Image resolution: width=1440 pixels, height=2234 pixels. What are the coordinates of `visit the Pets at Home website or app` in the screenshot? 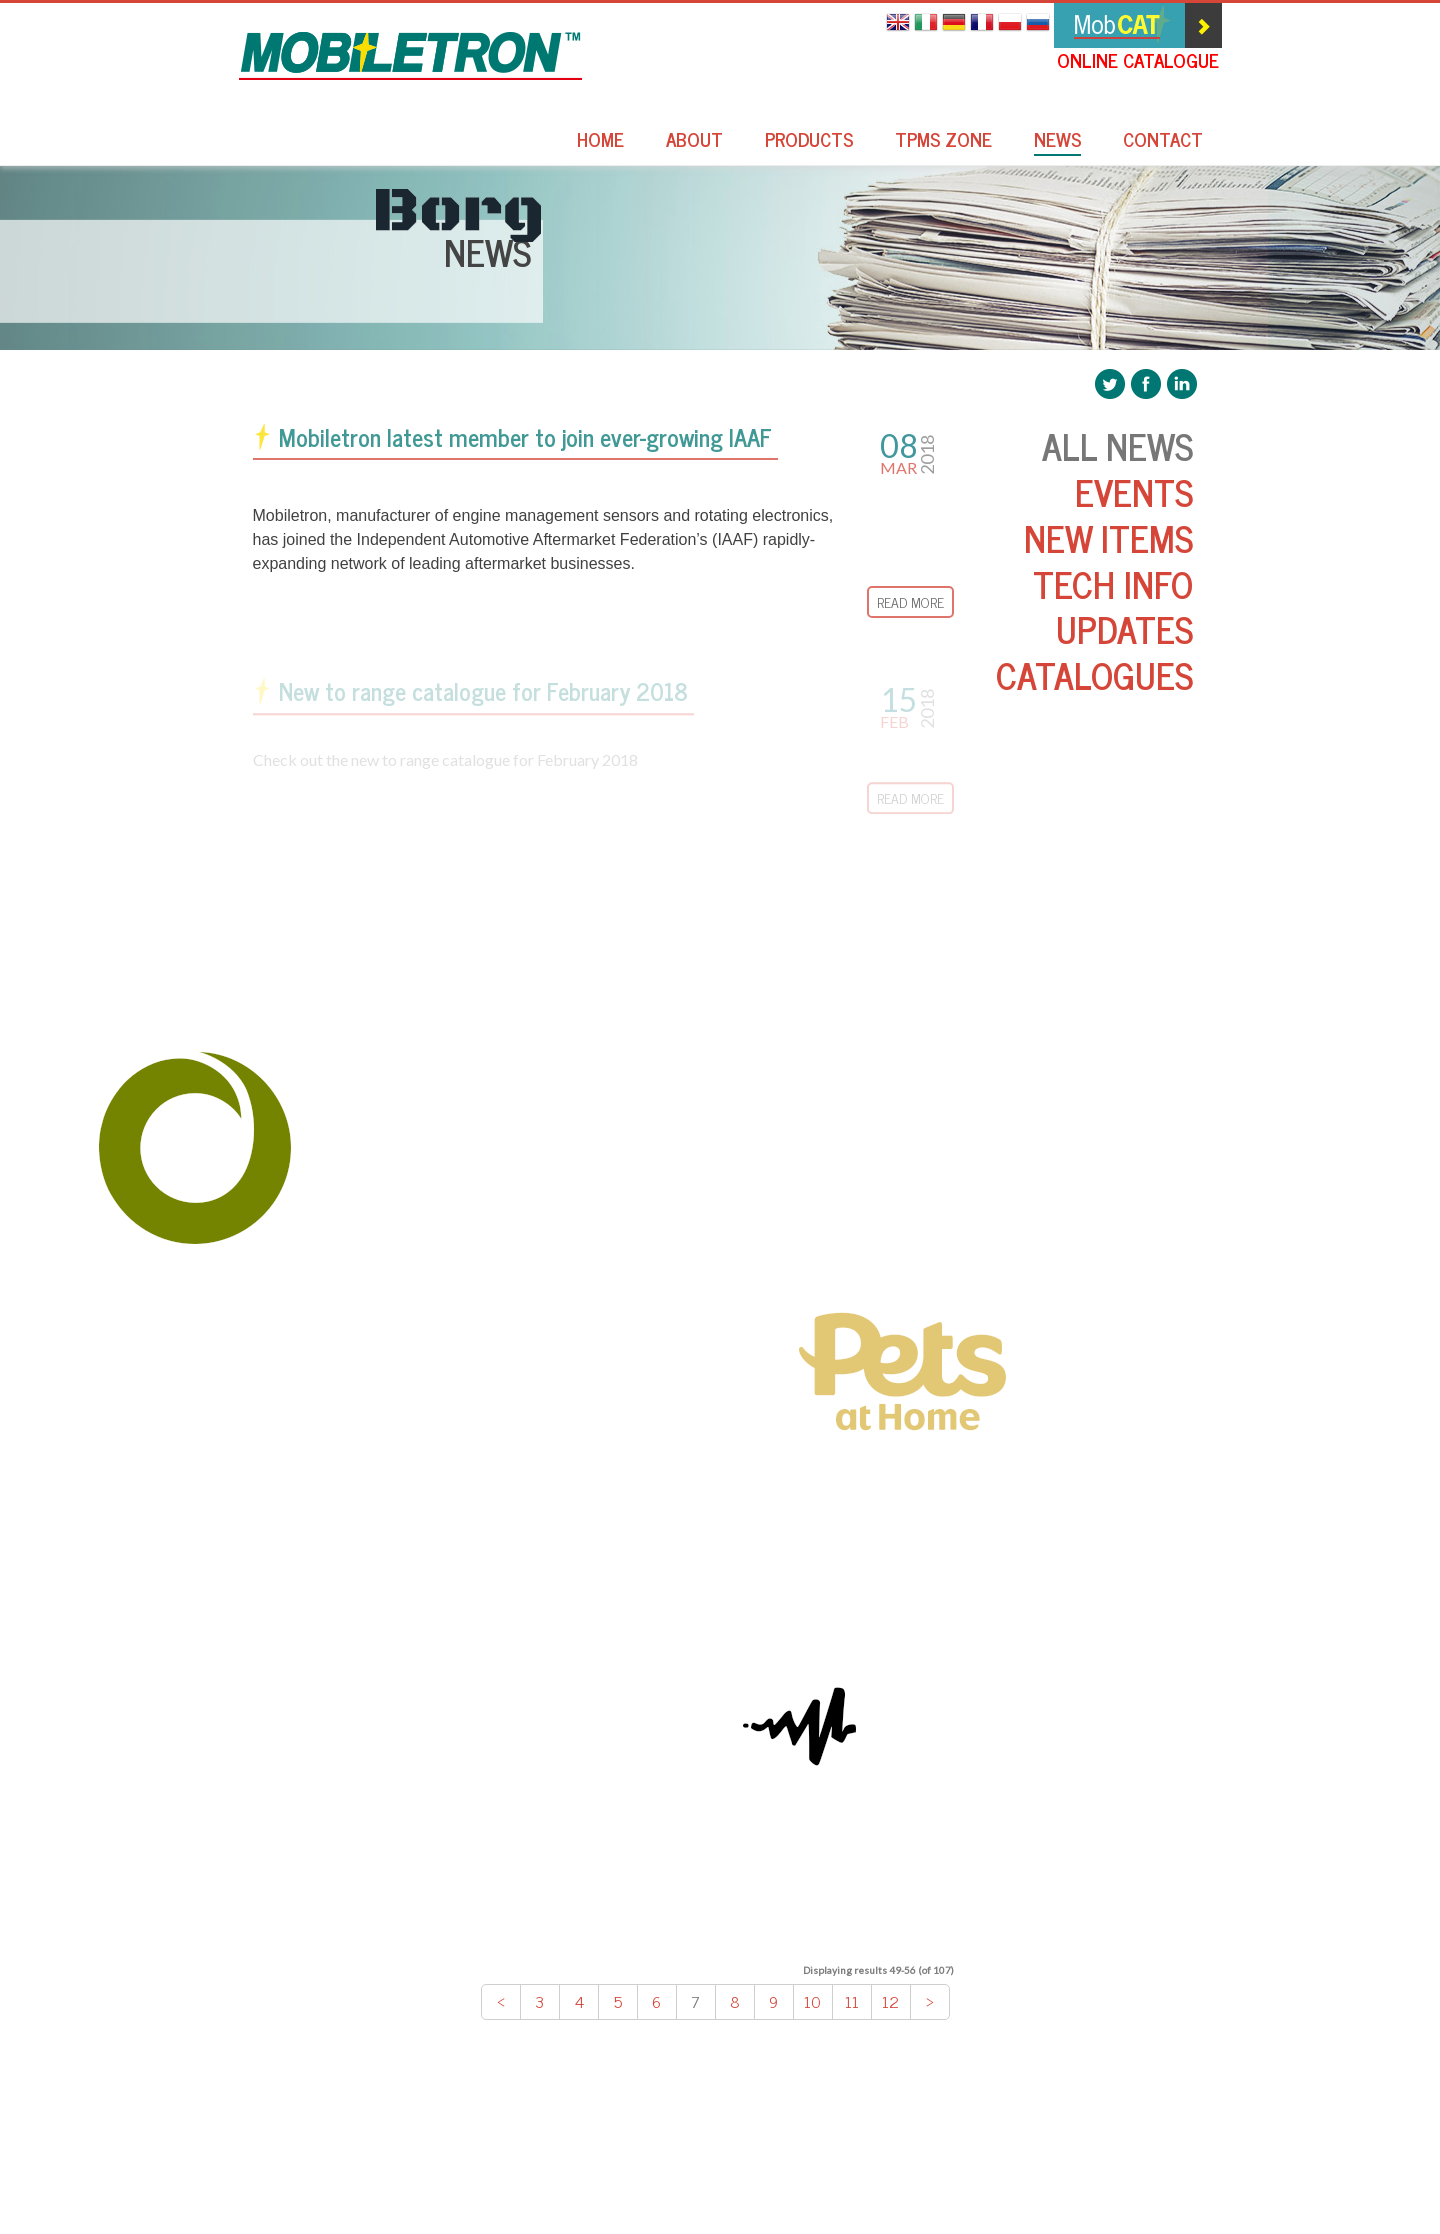 It's located at (902, 1371).